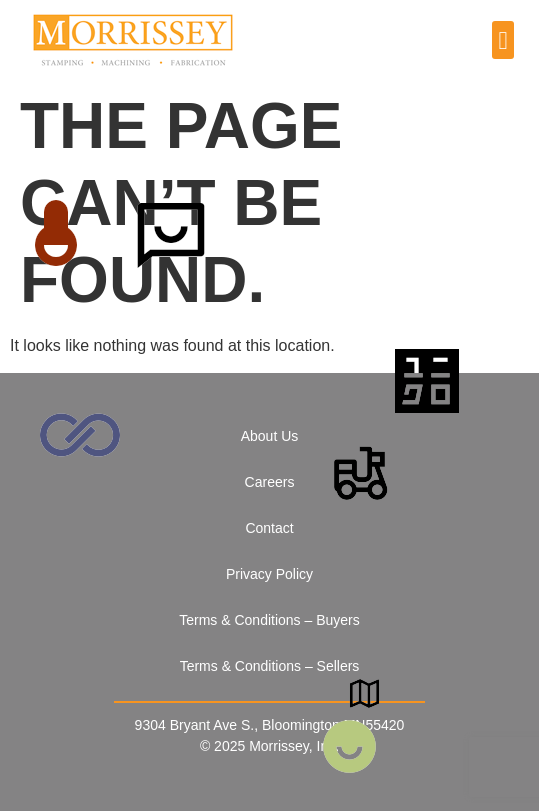 Image resolution: width=539 pixels, height=811 pixels. I want to click on select e-bike as transportation mode, so click(359, 474).